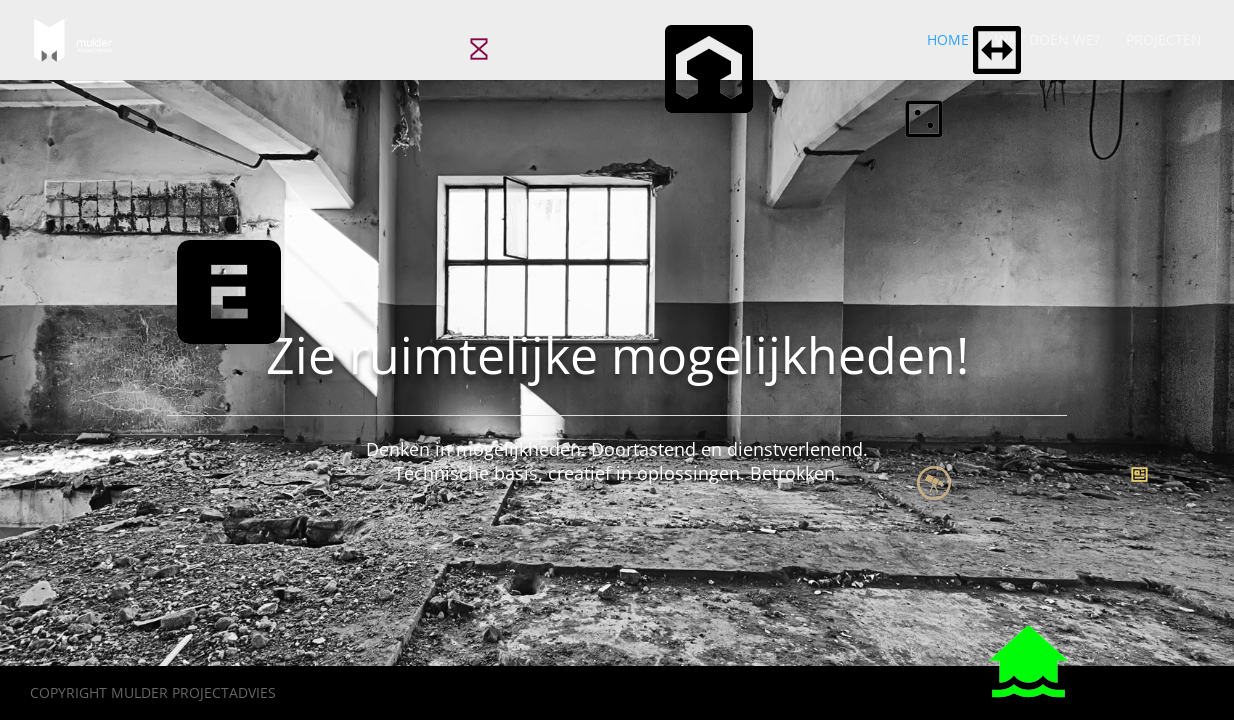  What do you see at coordinates (934, 483) in the screenshot?
I see `WPExplorer WordPress themes and resources logo` at bounding box center [934, 483].